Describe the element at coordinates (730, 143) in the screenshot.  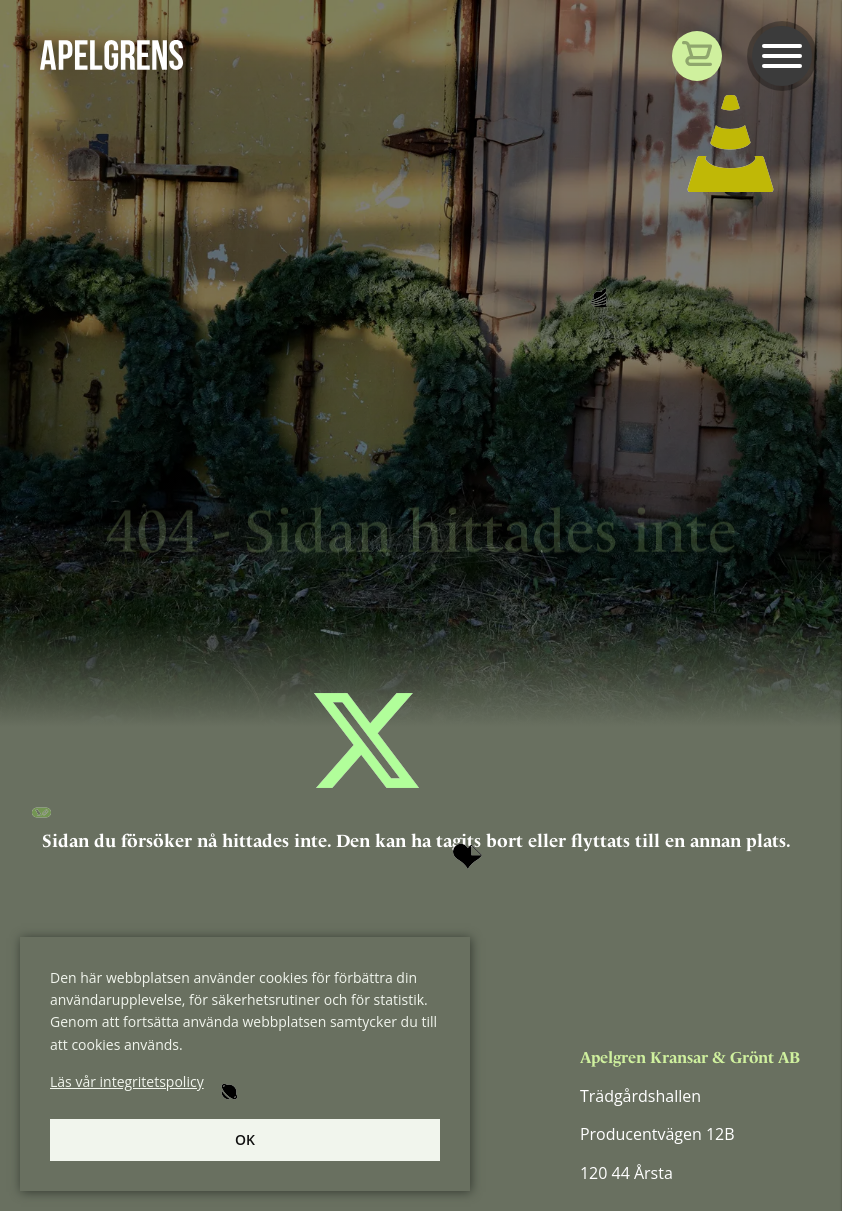
I see `open VLC media player` at that location.